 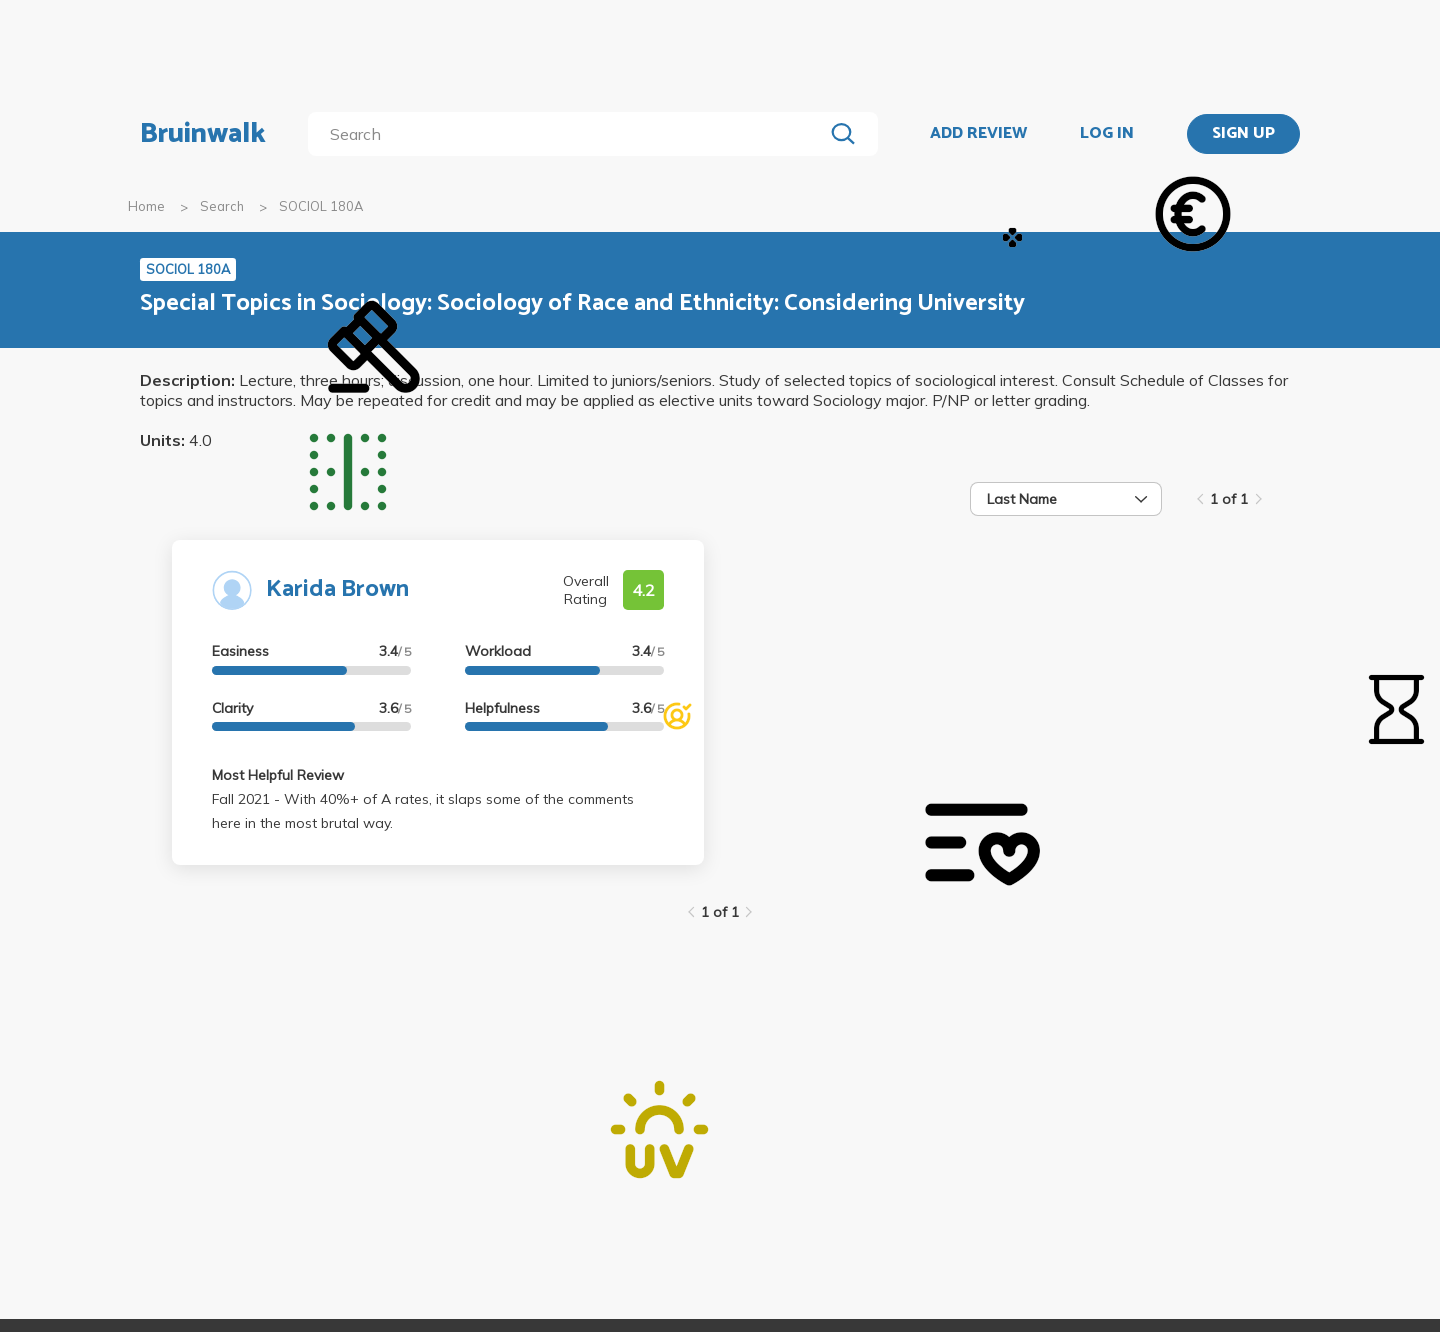 I want to click on open gaming or game center, so click(x=1012, y=237).